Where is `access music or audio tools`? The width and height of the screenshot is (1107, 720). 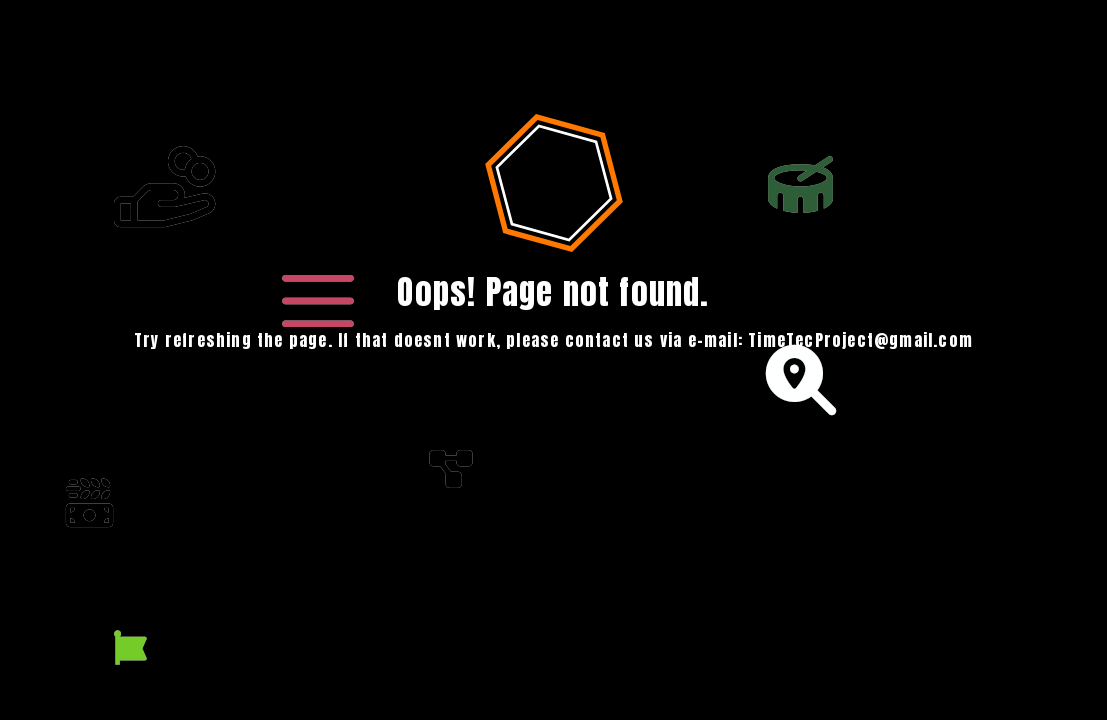 access music or audio tools is located at coordinates (800, 184).